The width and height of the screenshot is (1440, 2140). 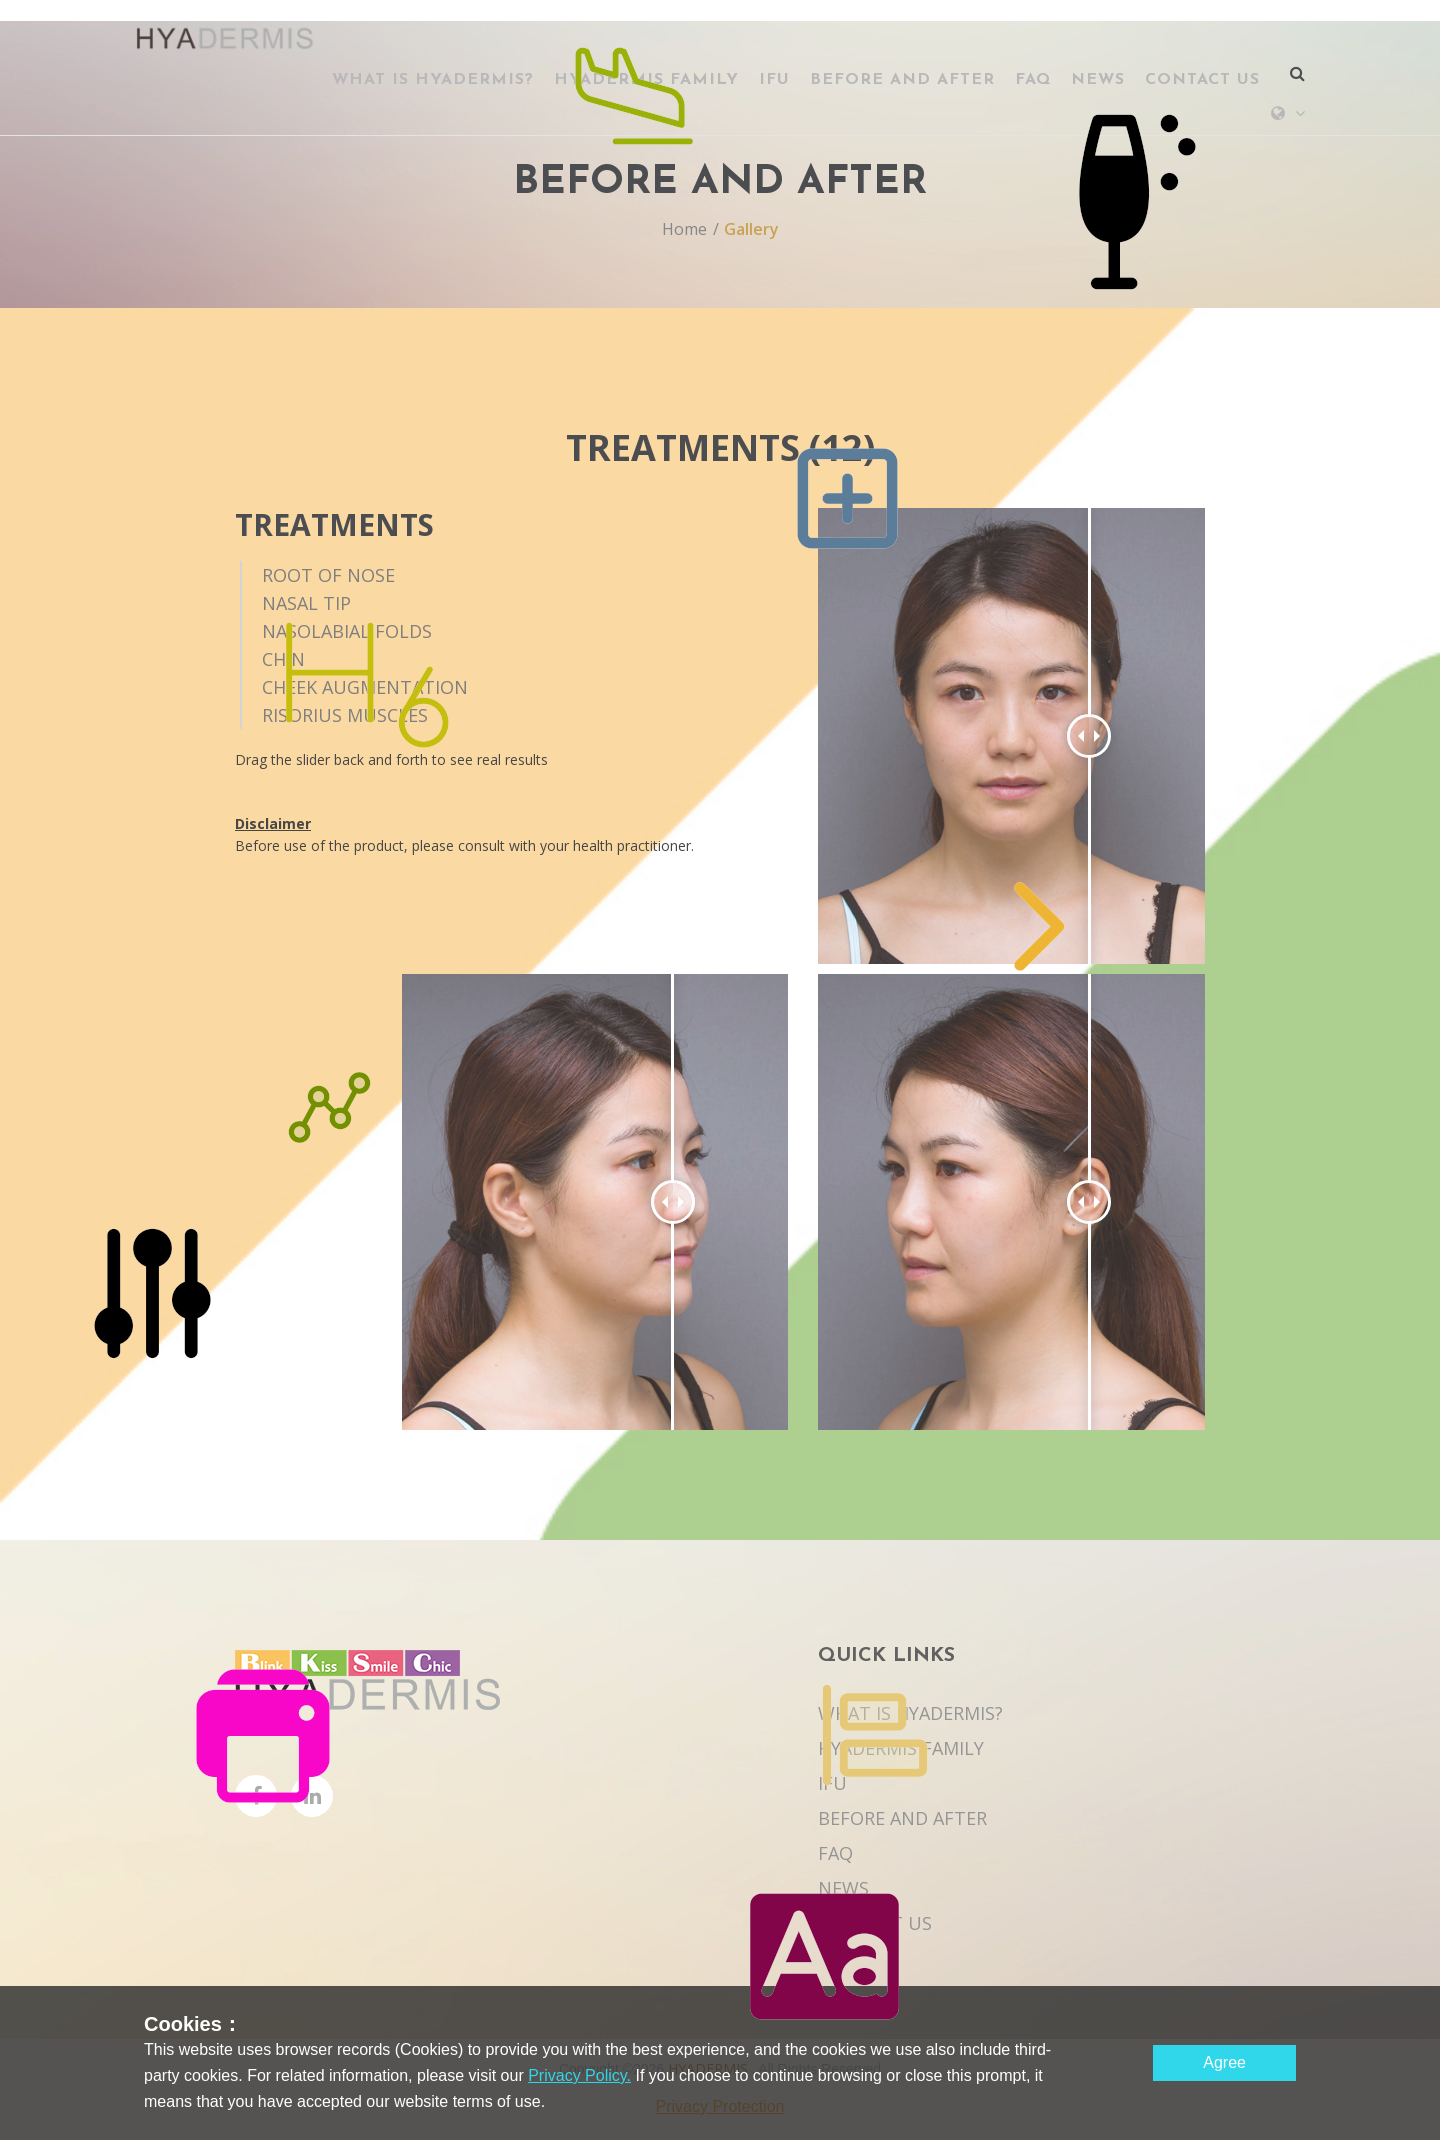 I want to click on add a new item, so click(x=847, y=498).